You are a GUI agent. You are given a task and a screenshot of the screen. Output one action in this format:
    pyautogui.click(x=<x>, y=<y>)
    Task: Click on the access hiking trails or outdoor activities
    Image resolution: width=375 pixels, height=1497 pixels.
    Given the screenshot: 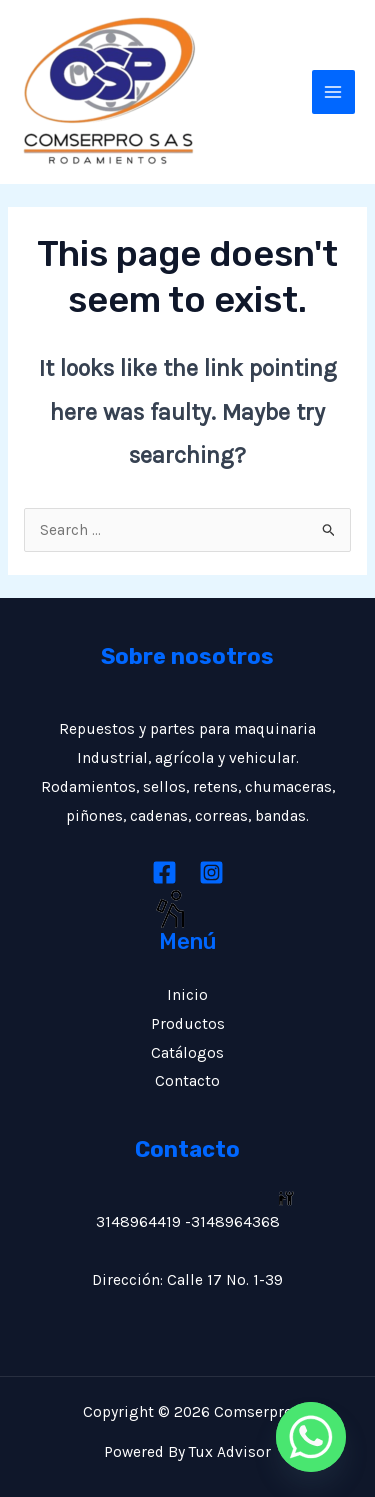 What is the action you would take?
    pyautogui.click(x=172, y=909)
    